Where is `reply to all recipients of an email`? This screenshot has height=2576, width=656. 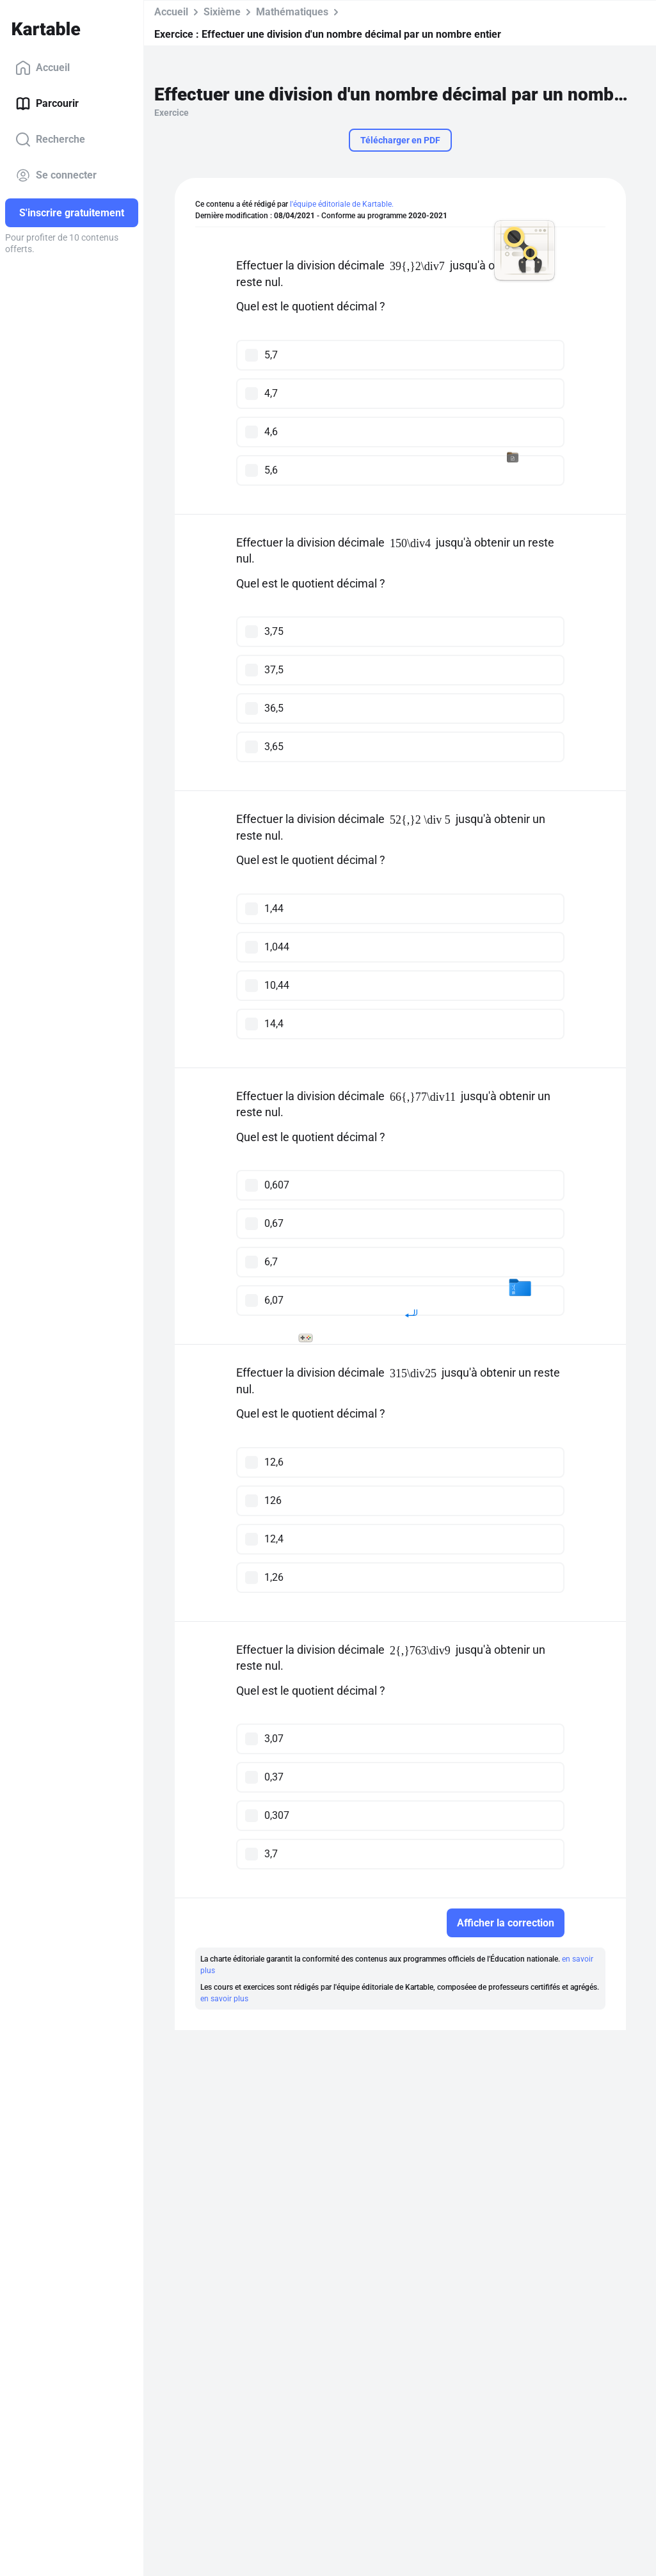
reply to all recipients of an email is located at coordinates (411, 1313).